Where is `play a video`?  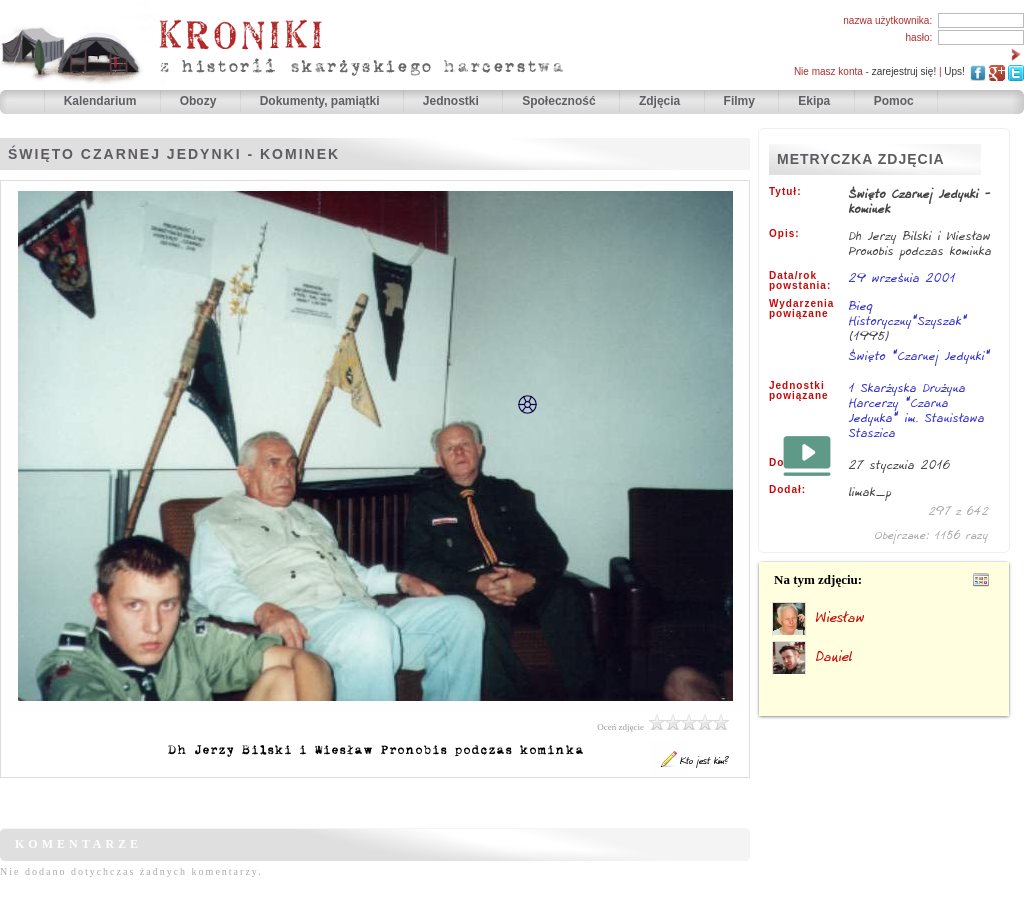 play a video is located at coordinates (807, 456).